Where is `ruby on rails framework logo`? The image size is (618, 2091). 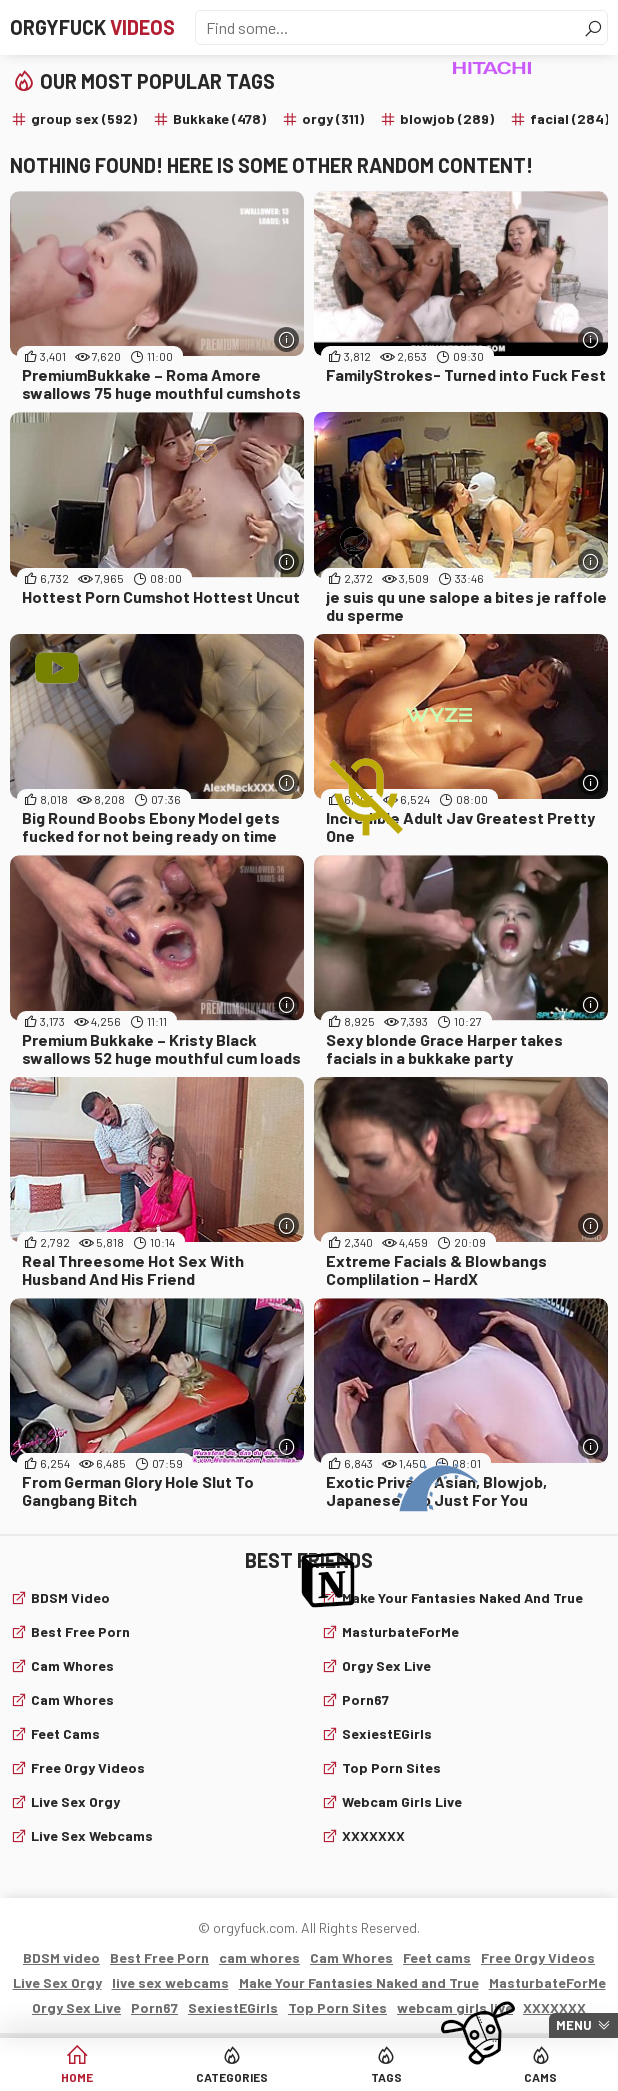
ruby on rails framework logo is located at coordinates (437, 1486).